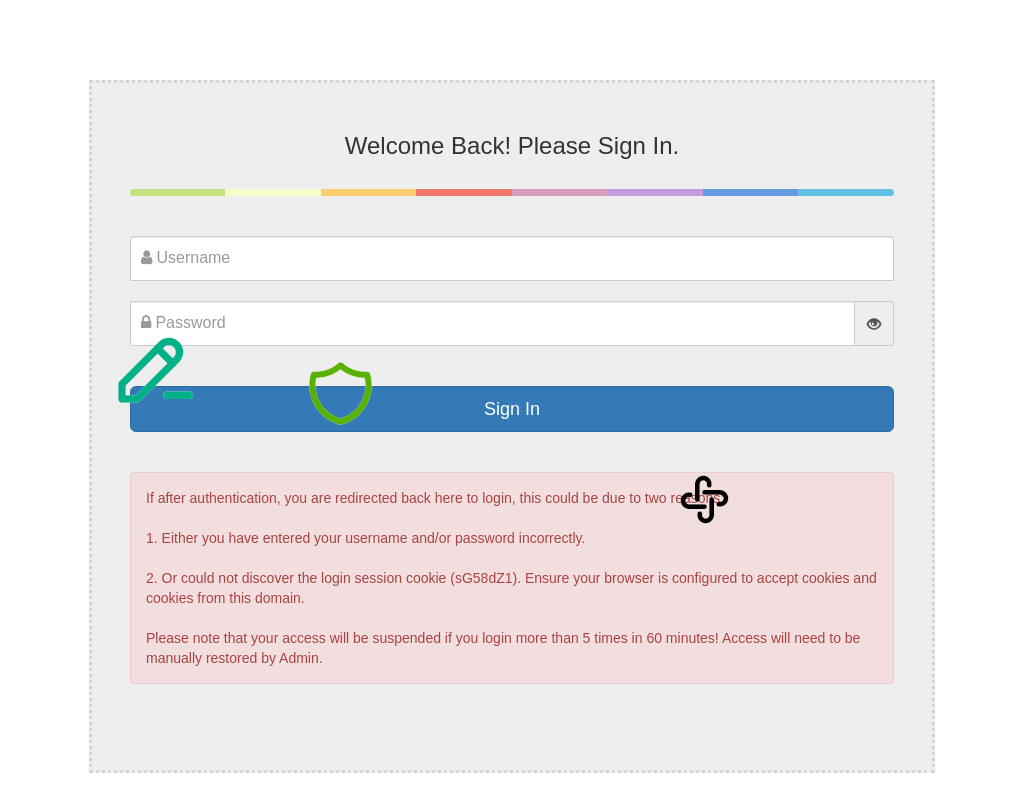  Describe the element at coordinates (704, 499) in the screenshot. I see `access API application settings` at that location.